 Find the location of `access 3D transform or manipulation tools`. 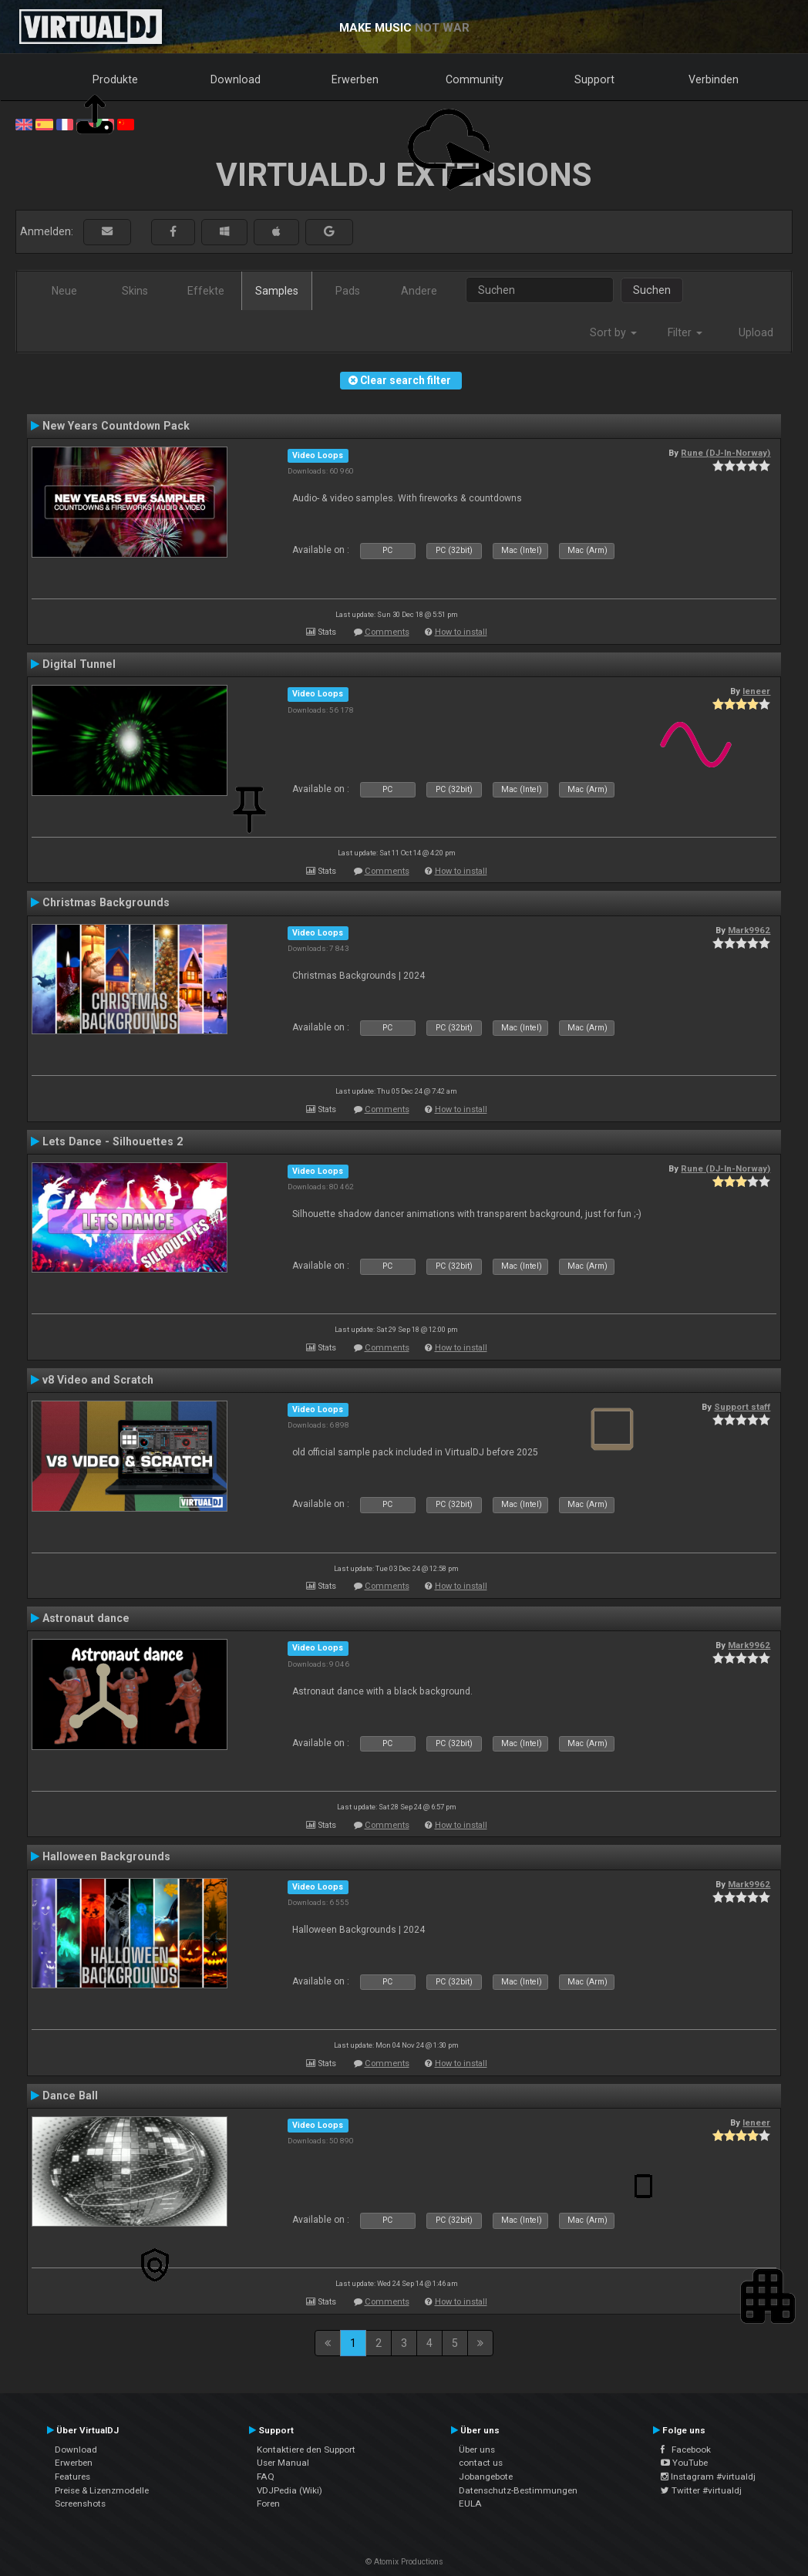

access 3D transform or manipulation tools is located at coordinates (103, 1698).